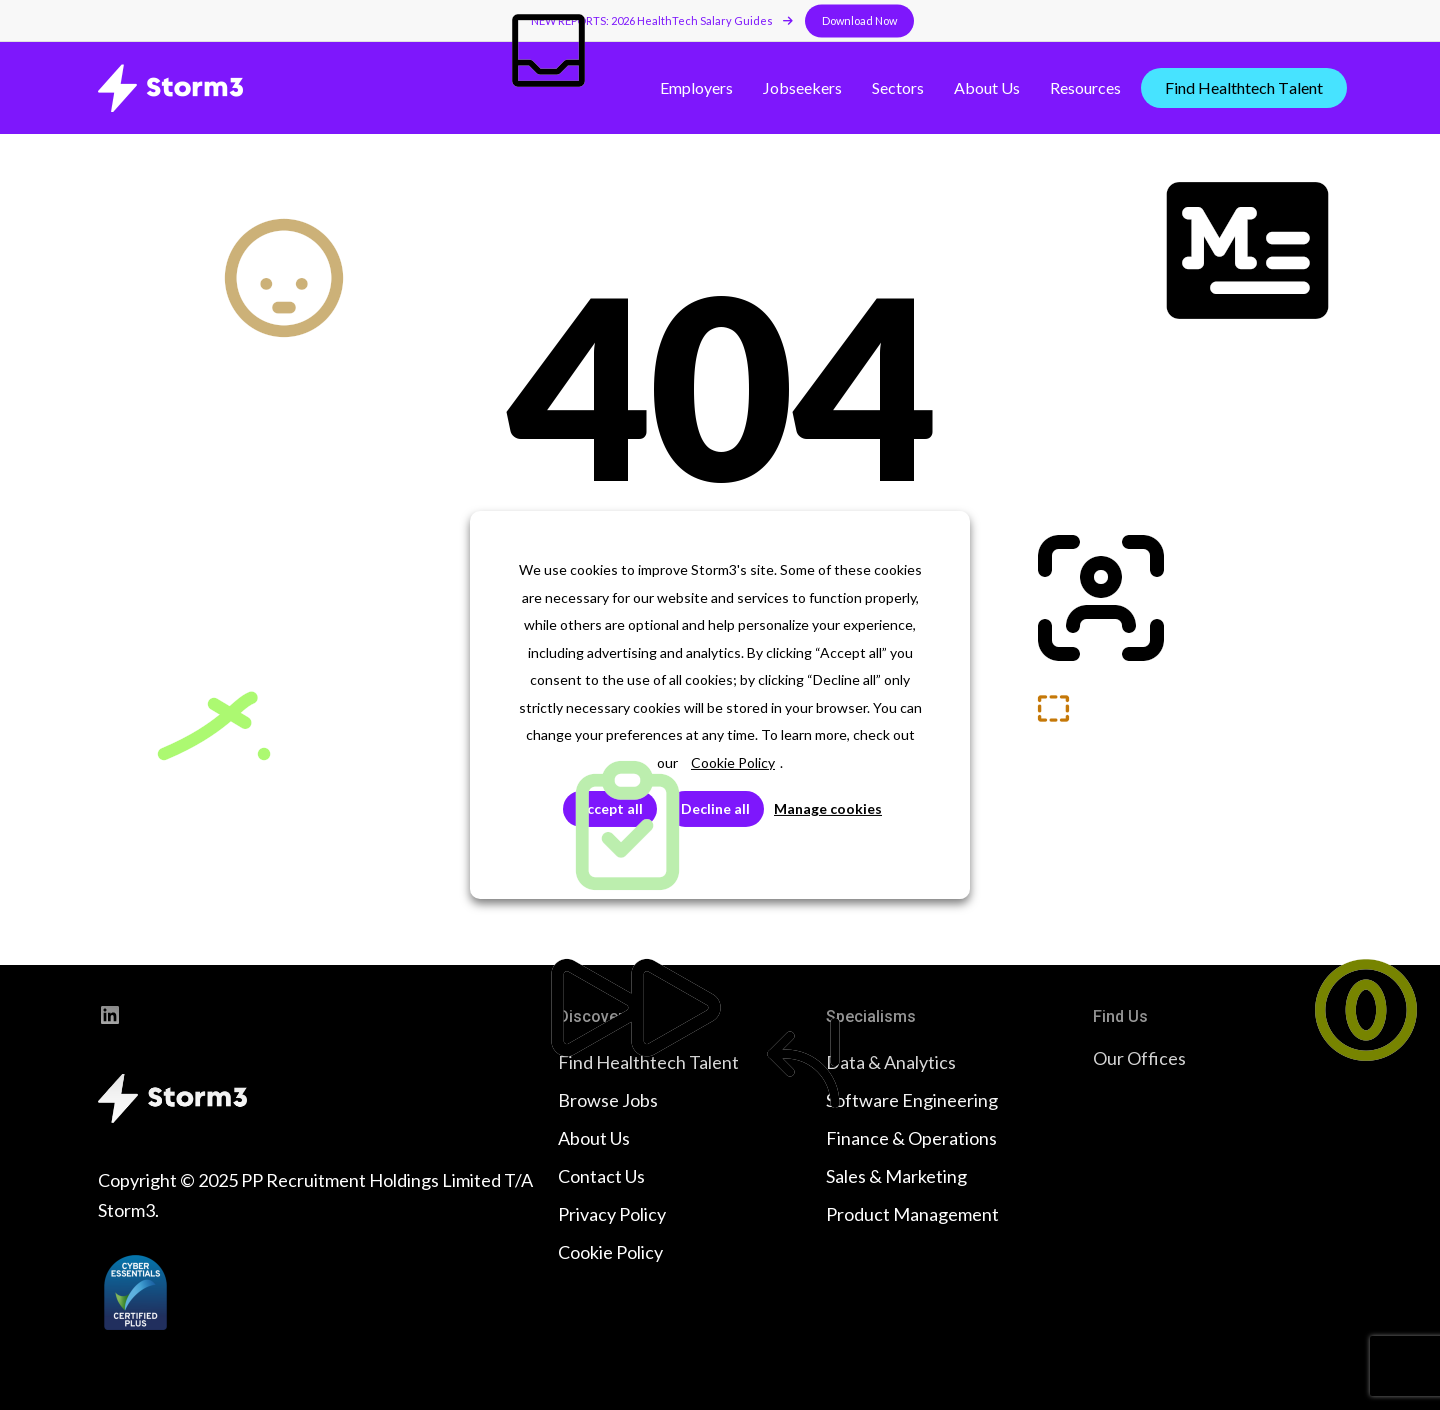  I want to click on scan or verify user identity, so click(1101, 598).